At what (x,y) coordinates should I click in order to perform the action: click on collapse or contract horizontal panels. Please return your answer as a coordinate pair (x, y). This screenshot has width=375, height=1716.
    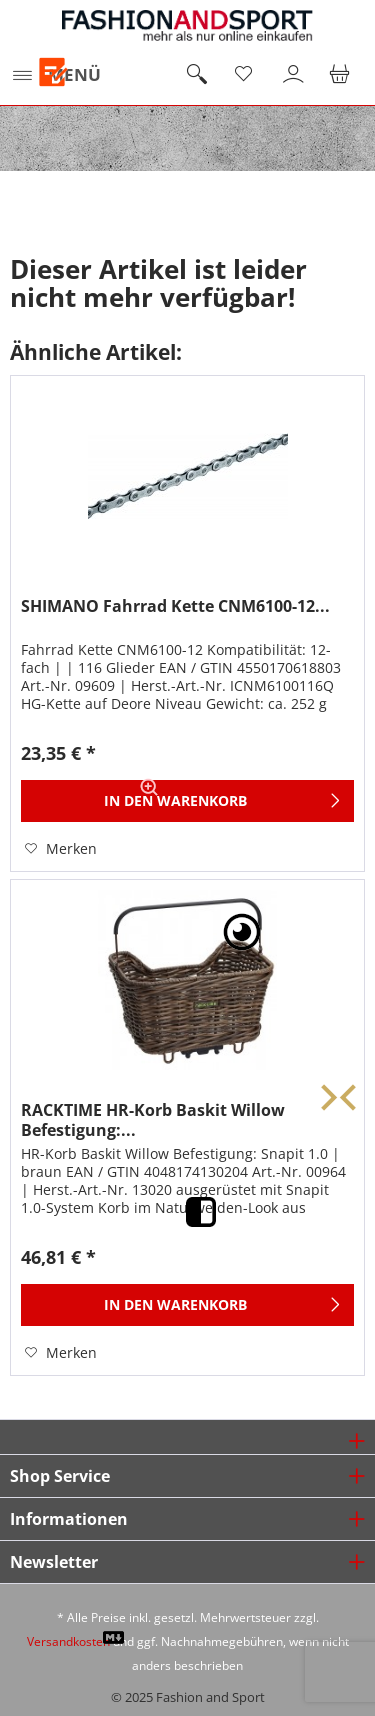
    Looking at the image, I should click on (338, 1097).